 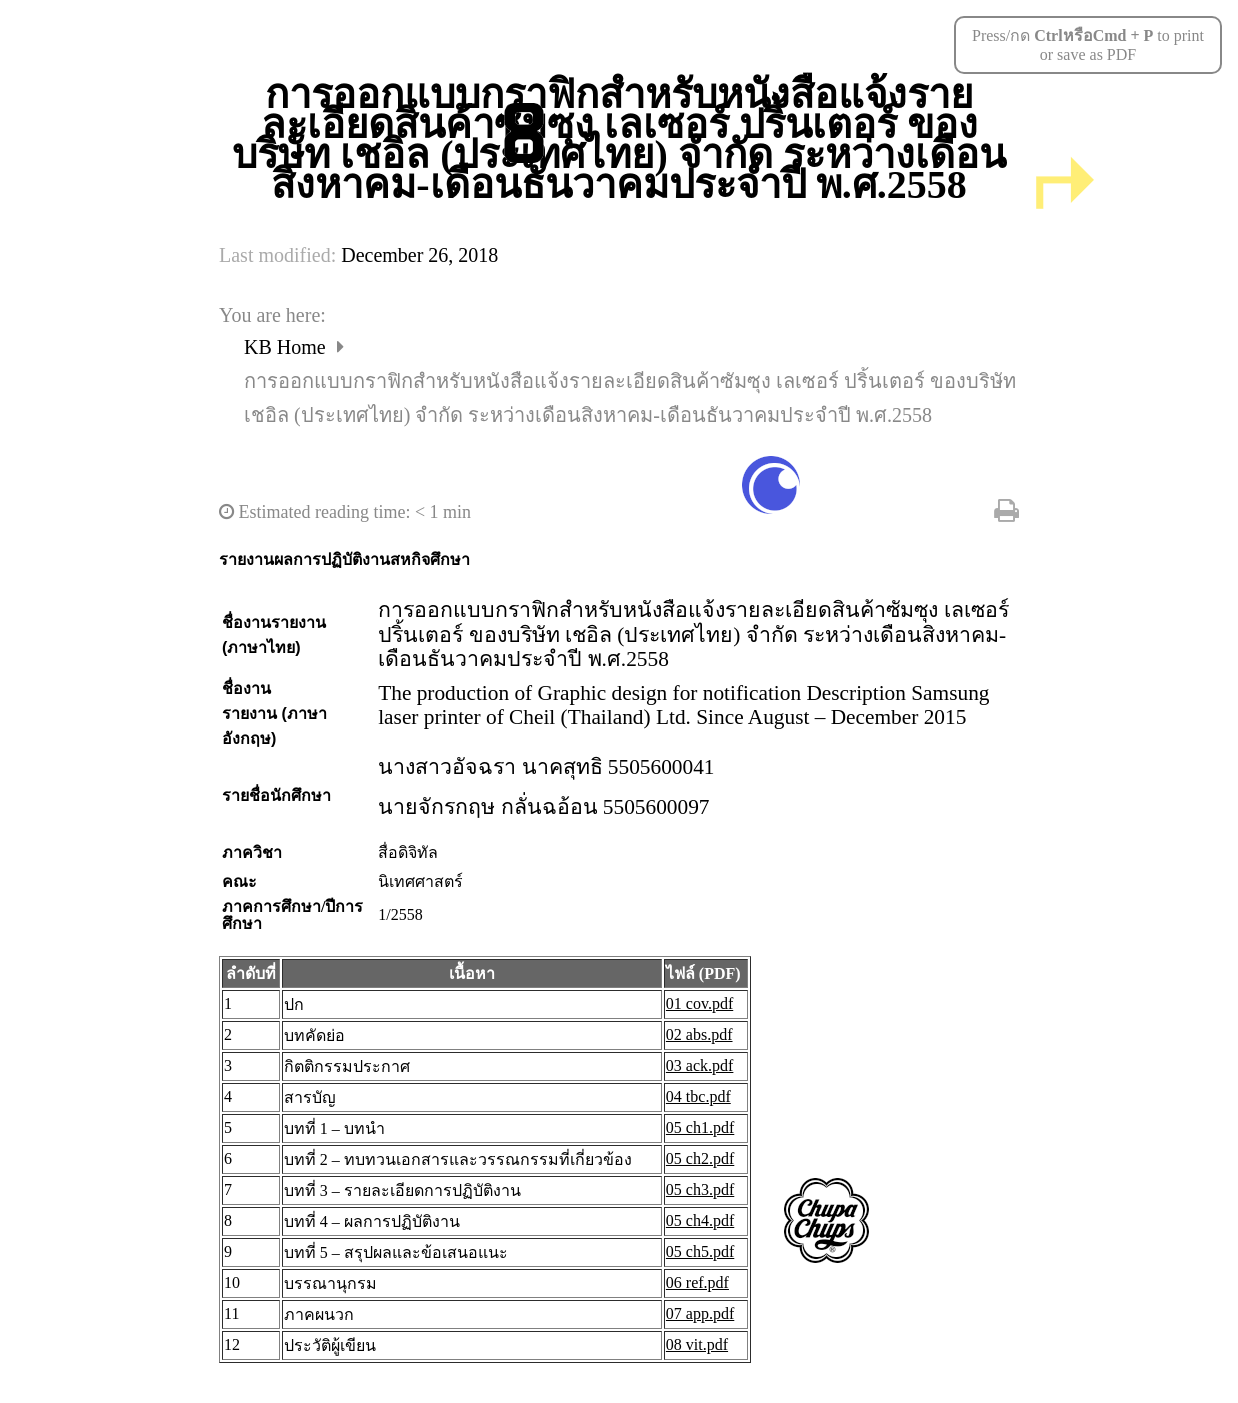 What do you see at coordinates (524, 133) in the screenshot?
I see `open the Eight Sleep app` at bounding box center [524, 133].